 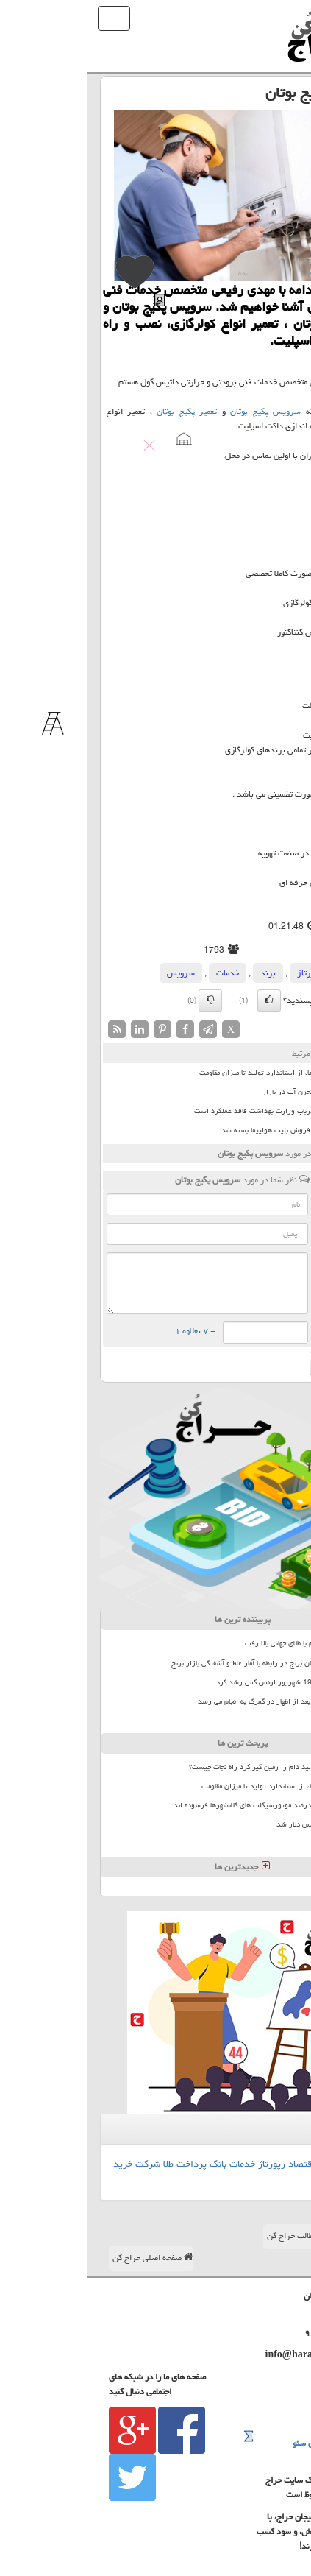 I want to click on add to favorites, so click(x=135, y=270).